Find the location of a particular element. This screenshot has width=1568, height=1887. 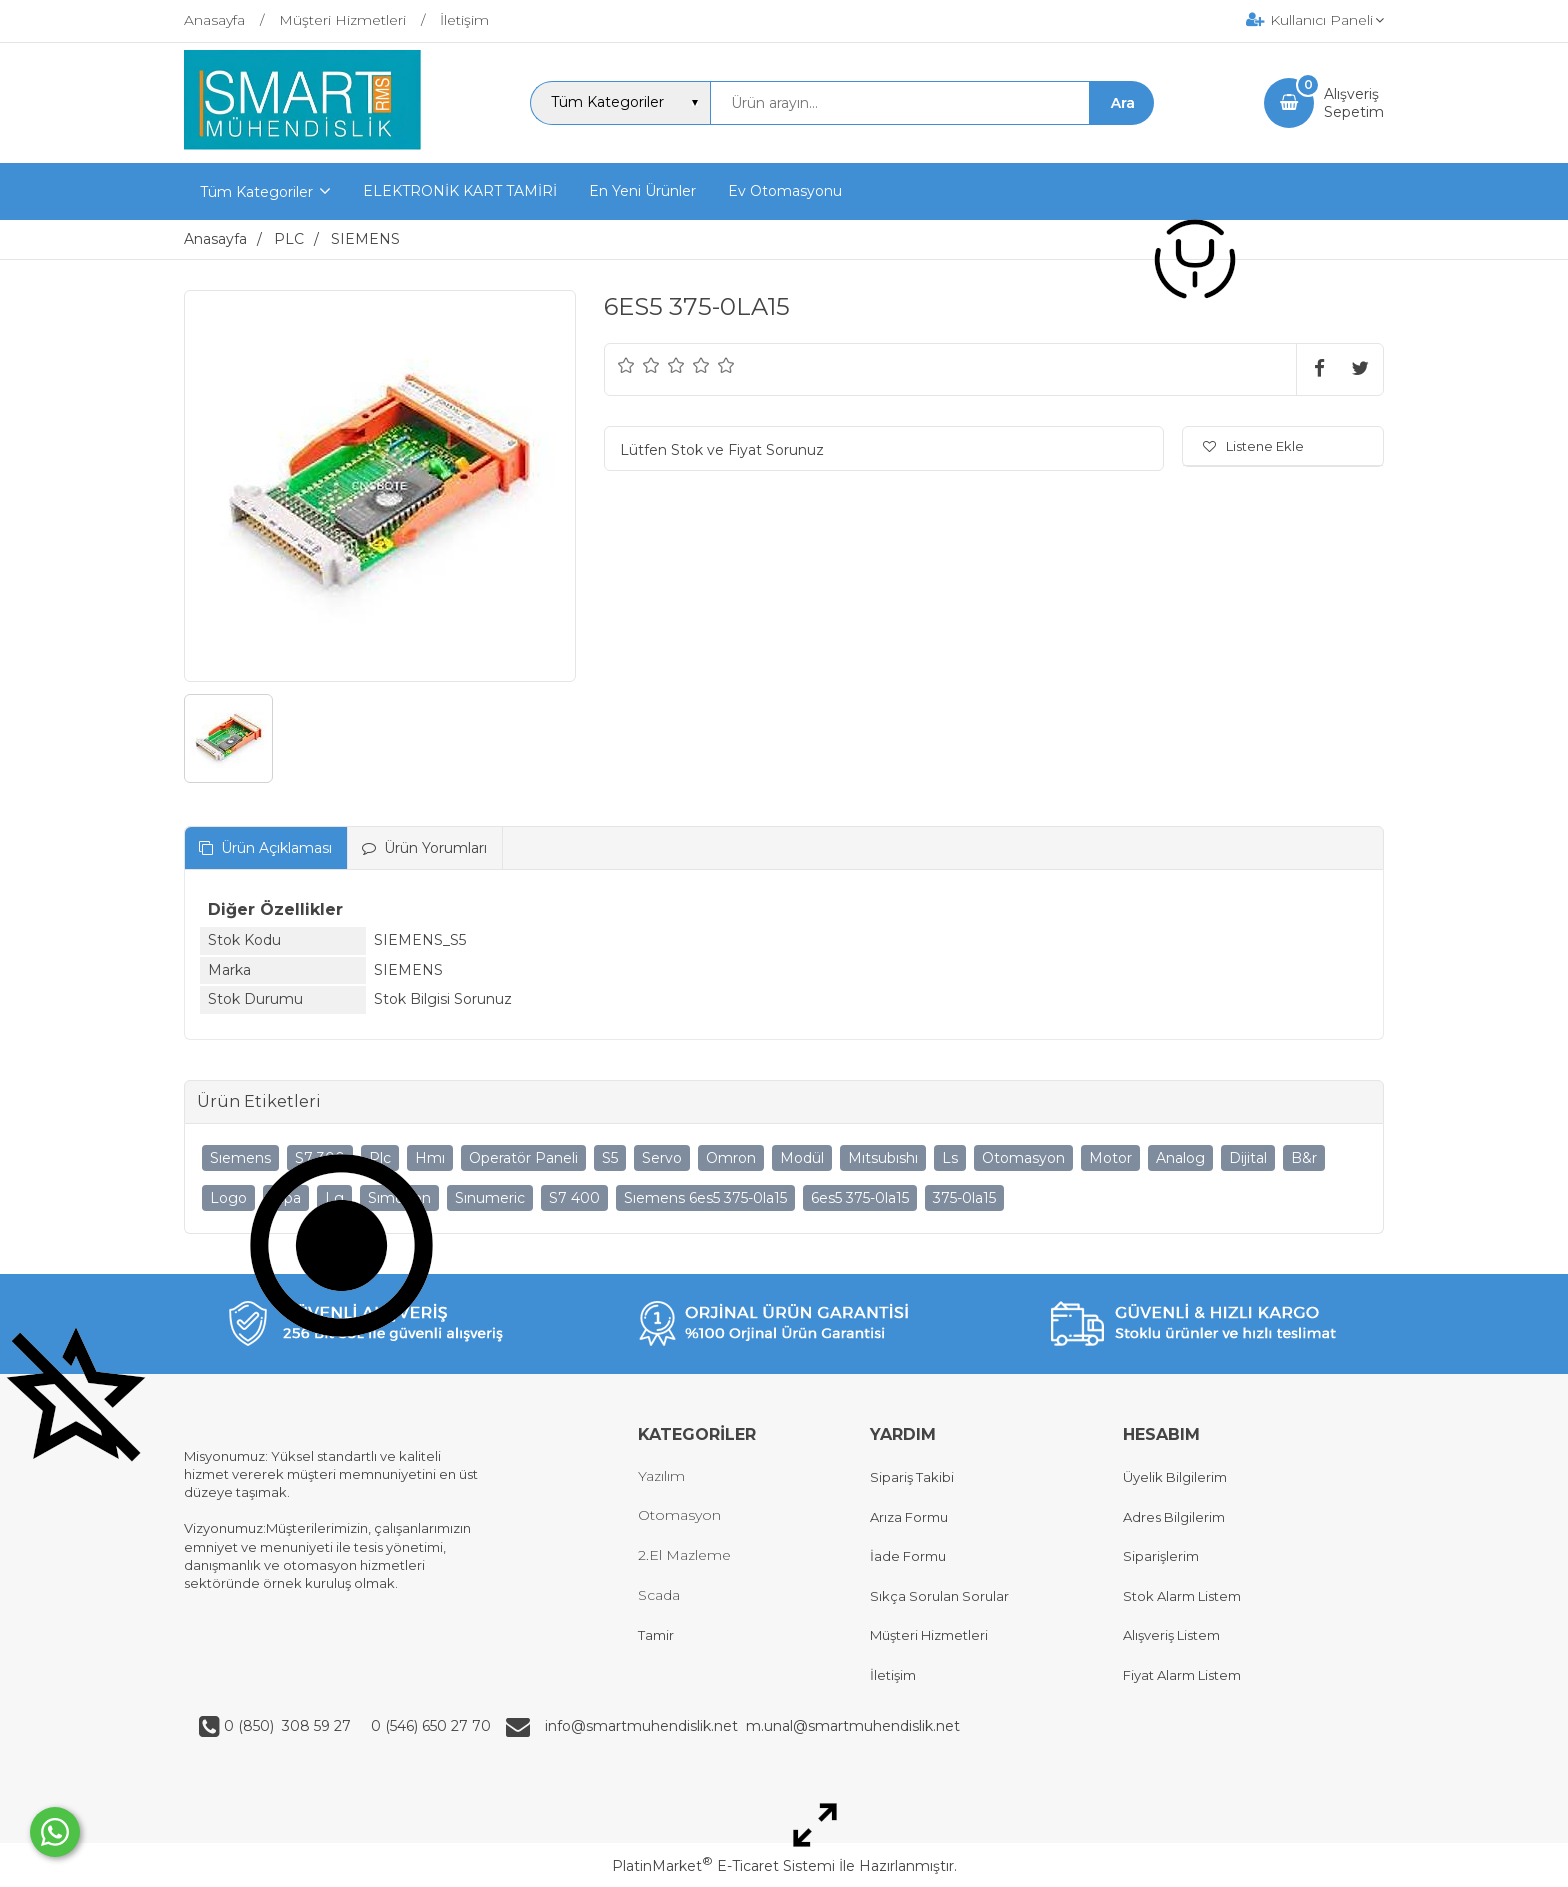

expand content to full screen is located at coordinates (815, 1825).